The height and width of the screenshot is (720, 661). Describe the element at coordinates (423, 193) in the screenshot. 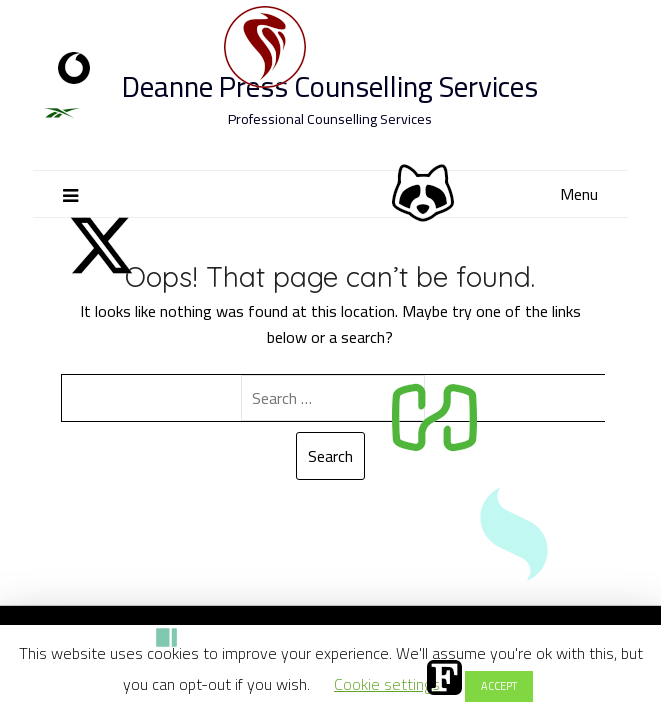

I see `open protocols.io website or app` at that location.